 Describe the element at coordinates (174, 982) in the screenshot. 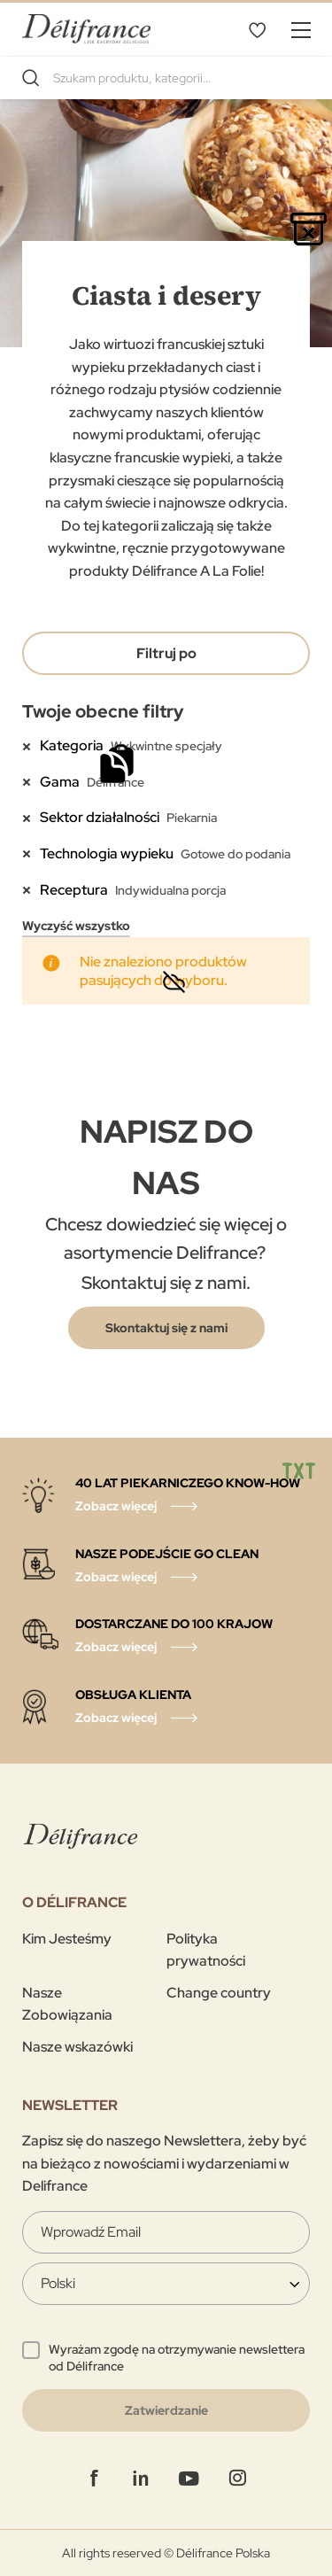

I see `indicates offline or disconnected from cloud services` at that location.